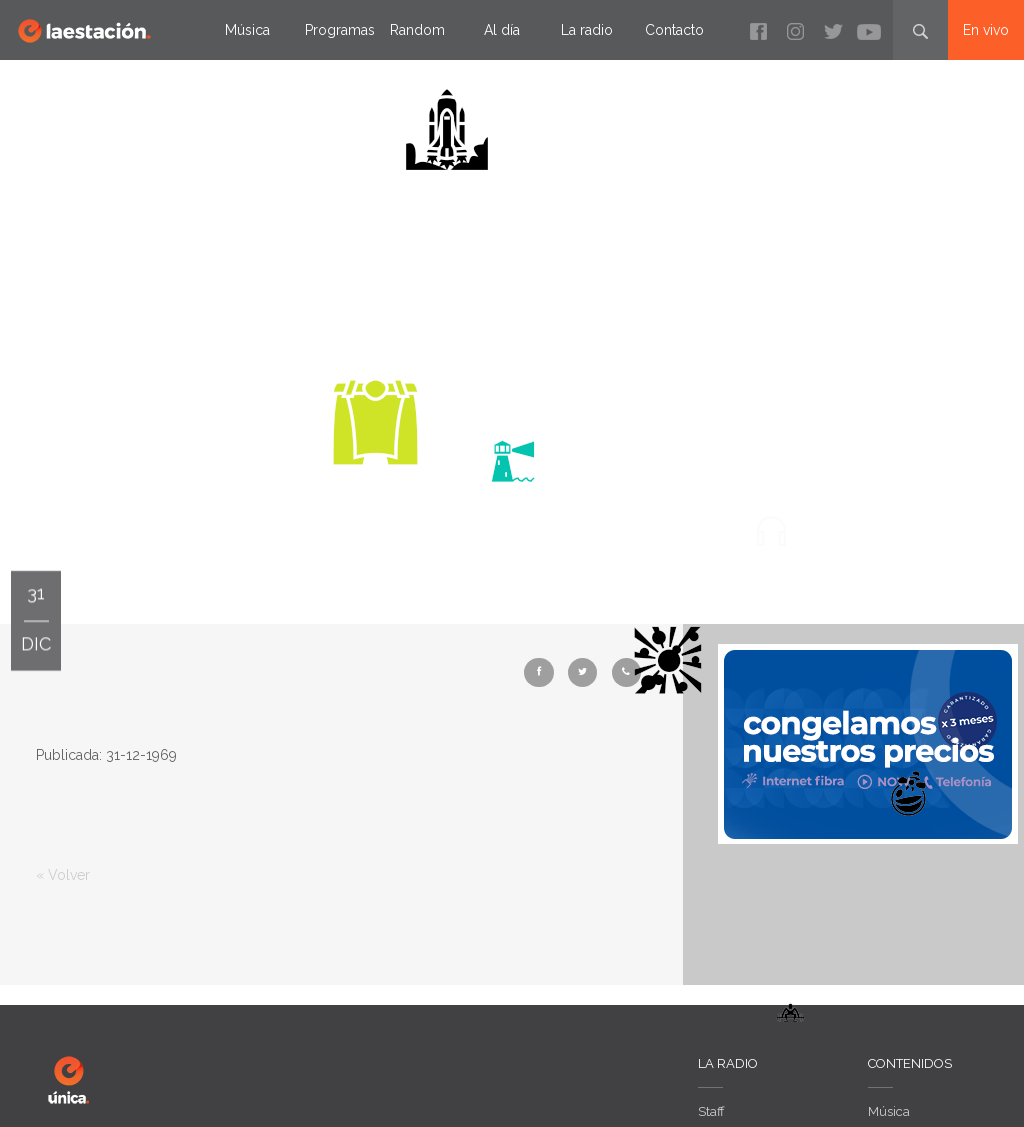  I want to click on equip basic armor or clothing item, so click(375, 422).